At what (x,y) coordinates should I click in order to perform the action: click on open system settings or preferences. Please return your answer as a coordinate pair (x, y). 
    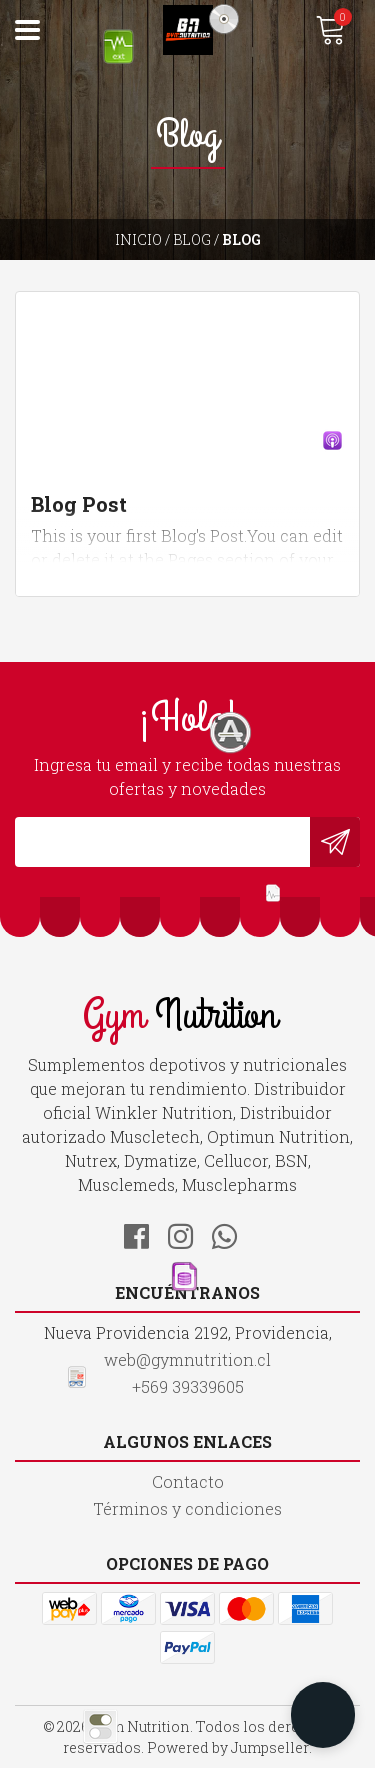
    Looking at the image, I should click on (100, 1726).